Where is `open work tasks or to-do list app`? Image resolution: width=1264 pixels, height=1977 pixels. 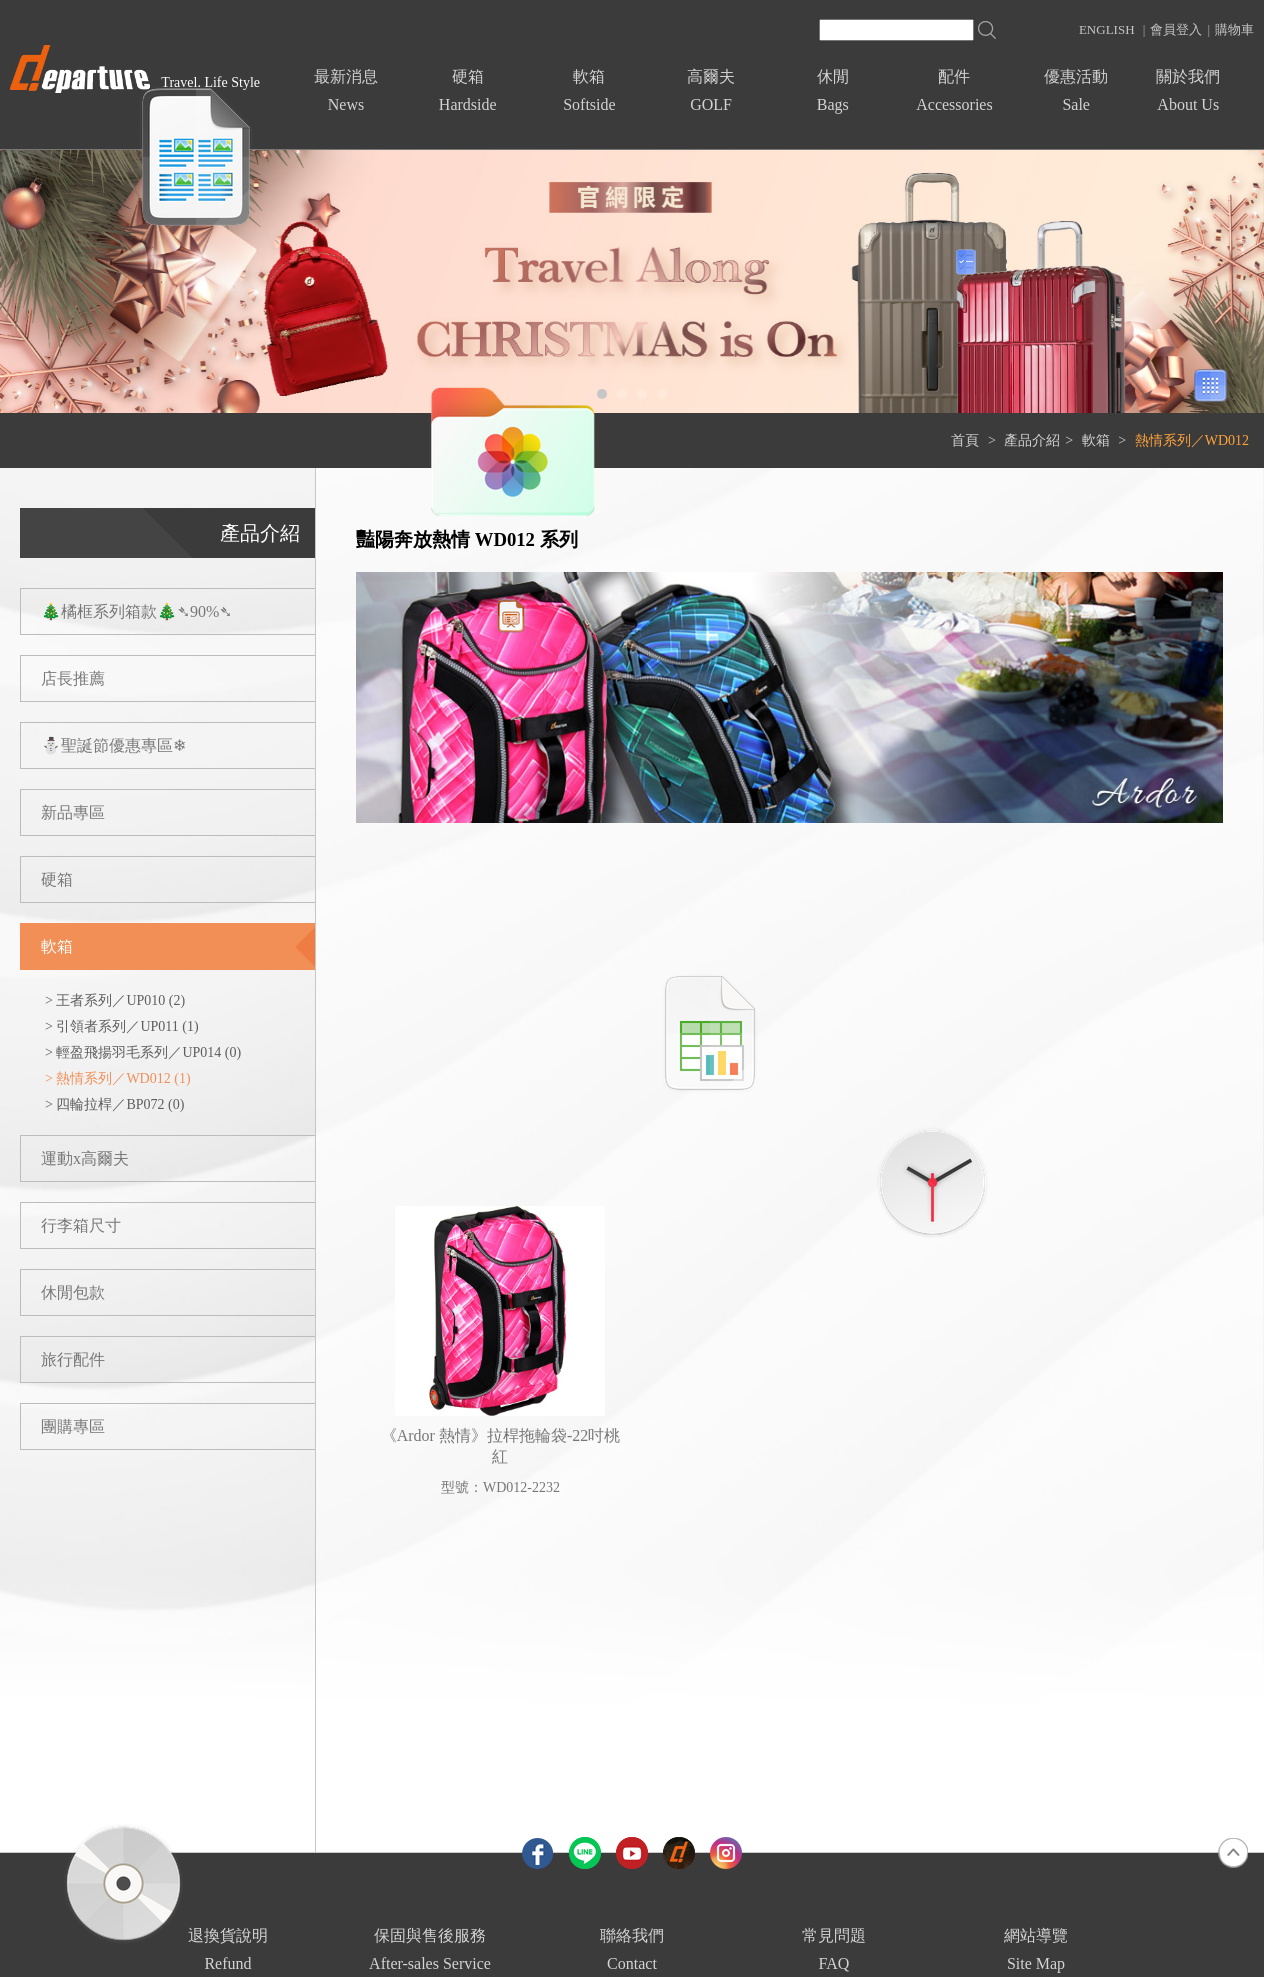
open work tasks or to-do list app is located at coordinates (966, 262).